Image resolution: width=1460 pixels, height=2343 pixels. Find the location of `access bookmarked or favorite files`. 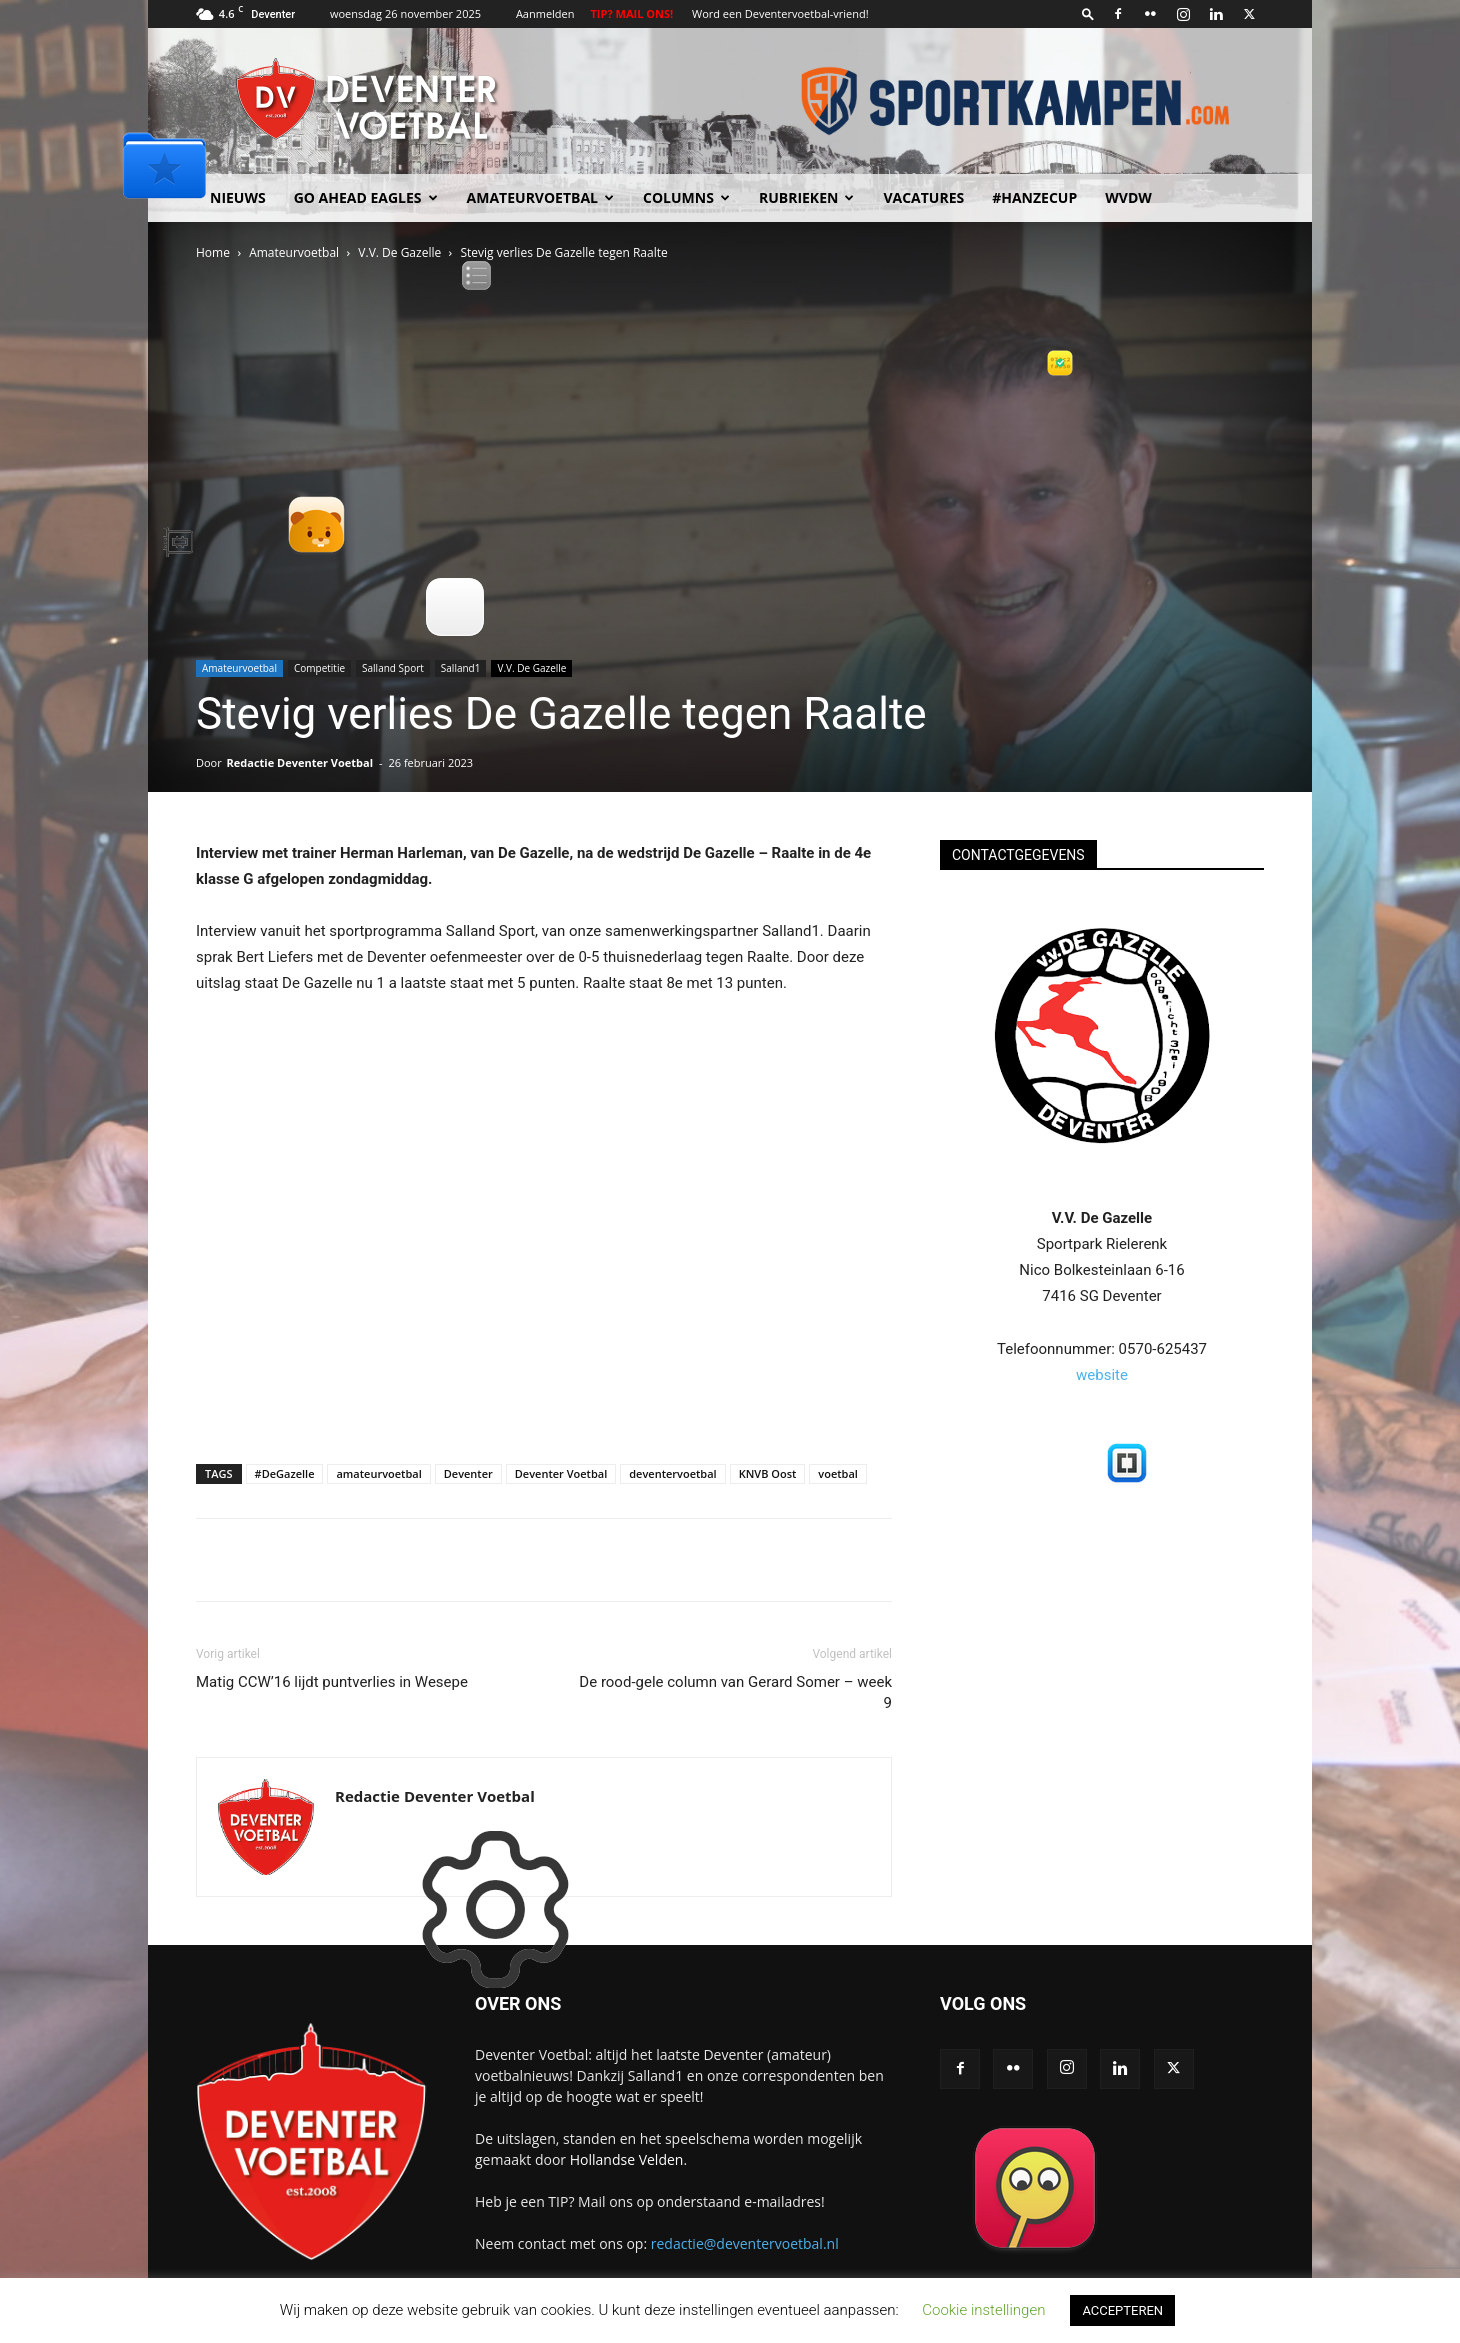

access bookmarked or favorite files is located at coordinates (164, 165).